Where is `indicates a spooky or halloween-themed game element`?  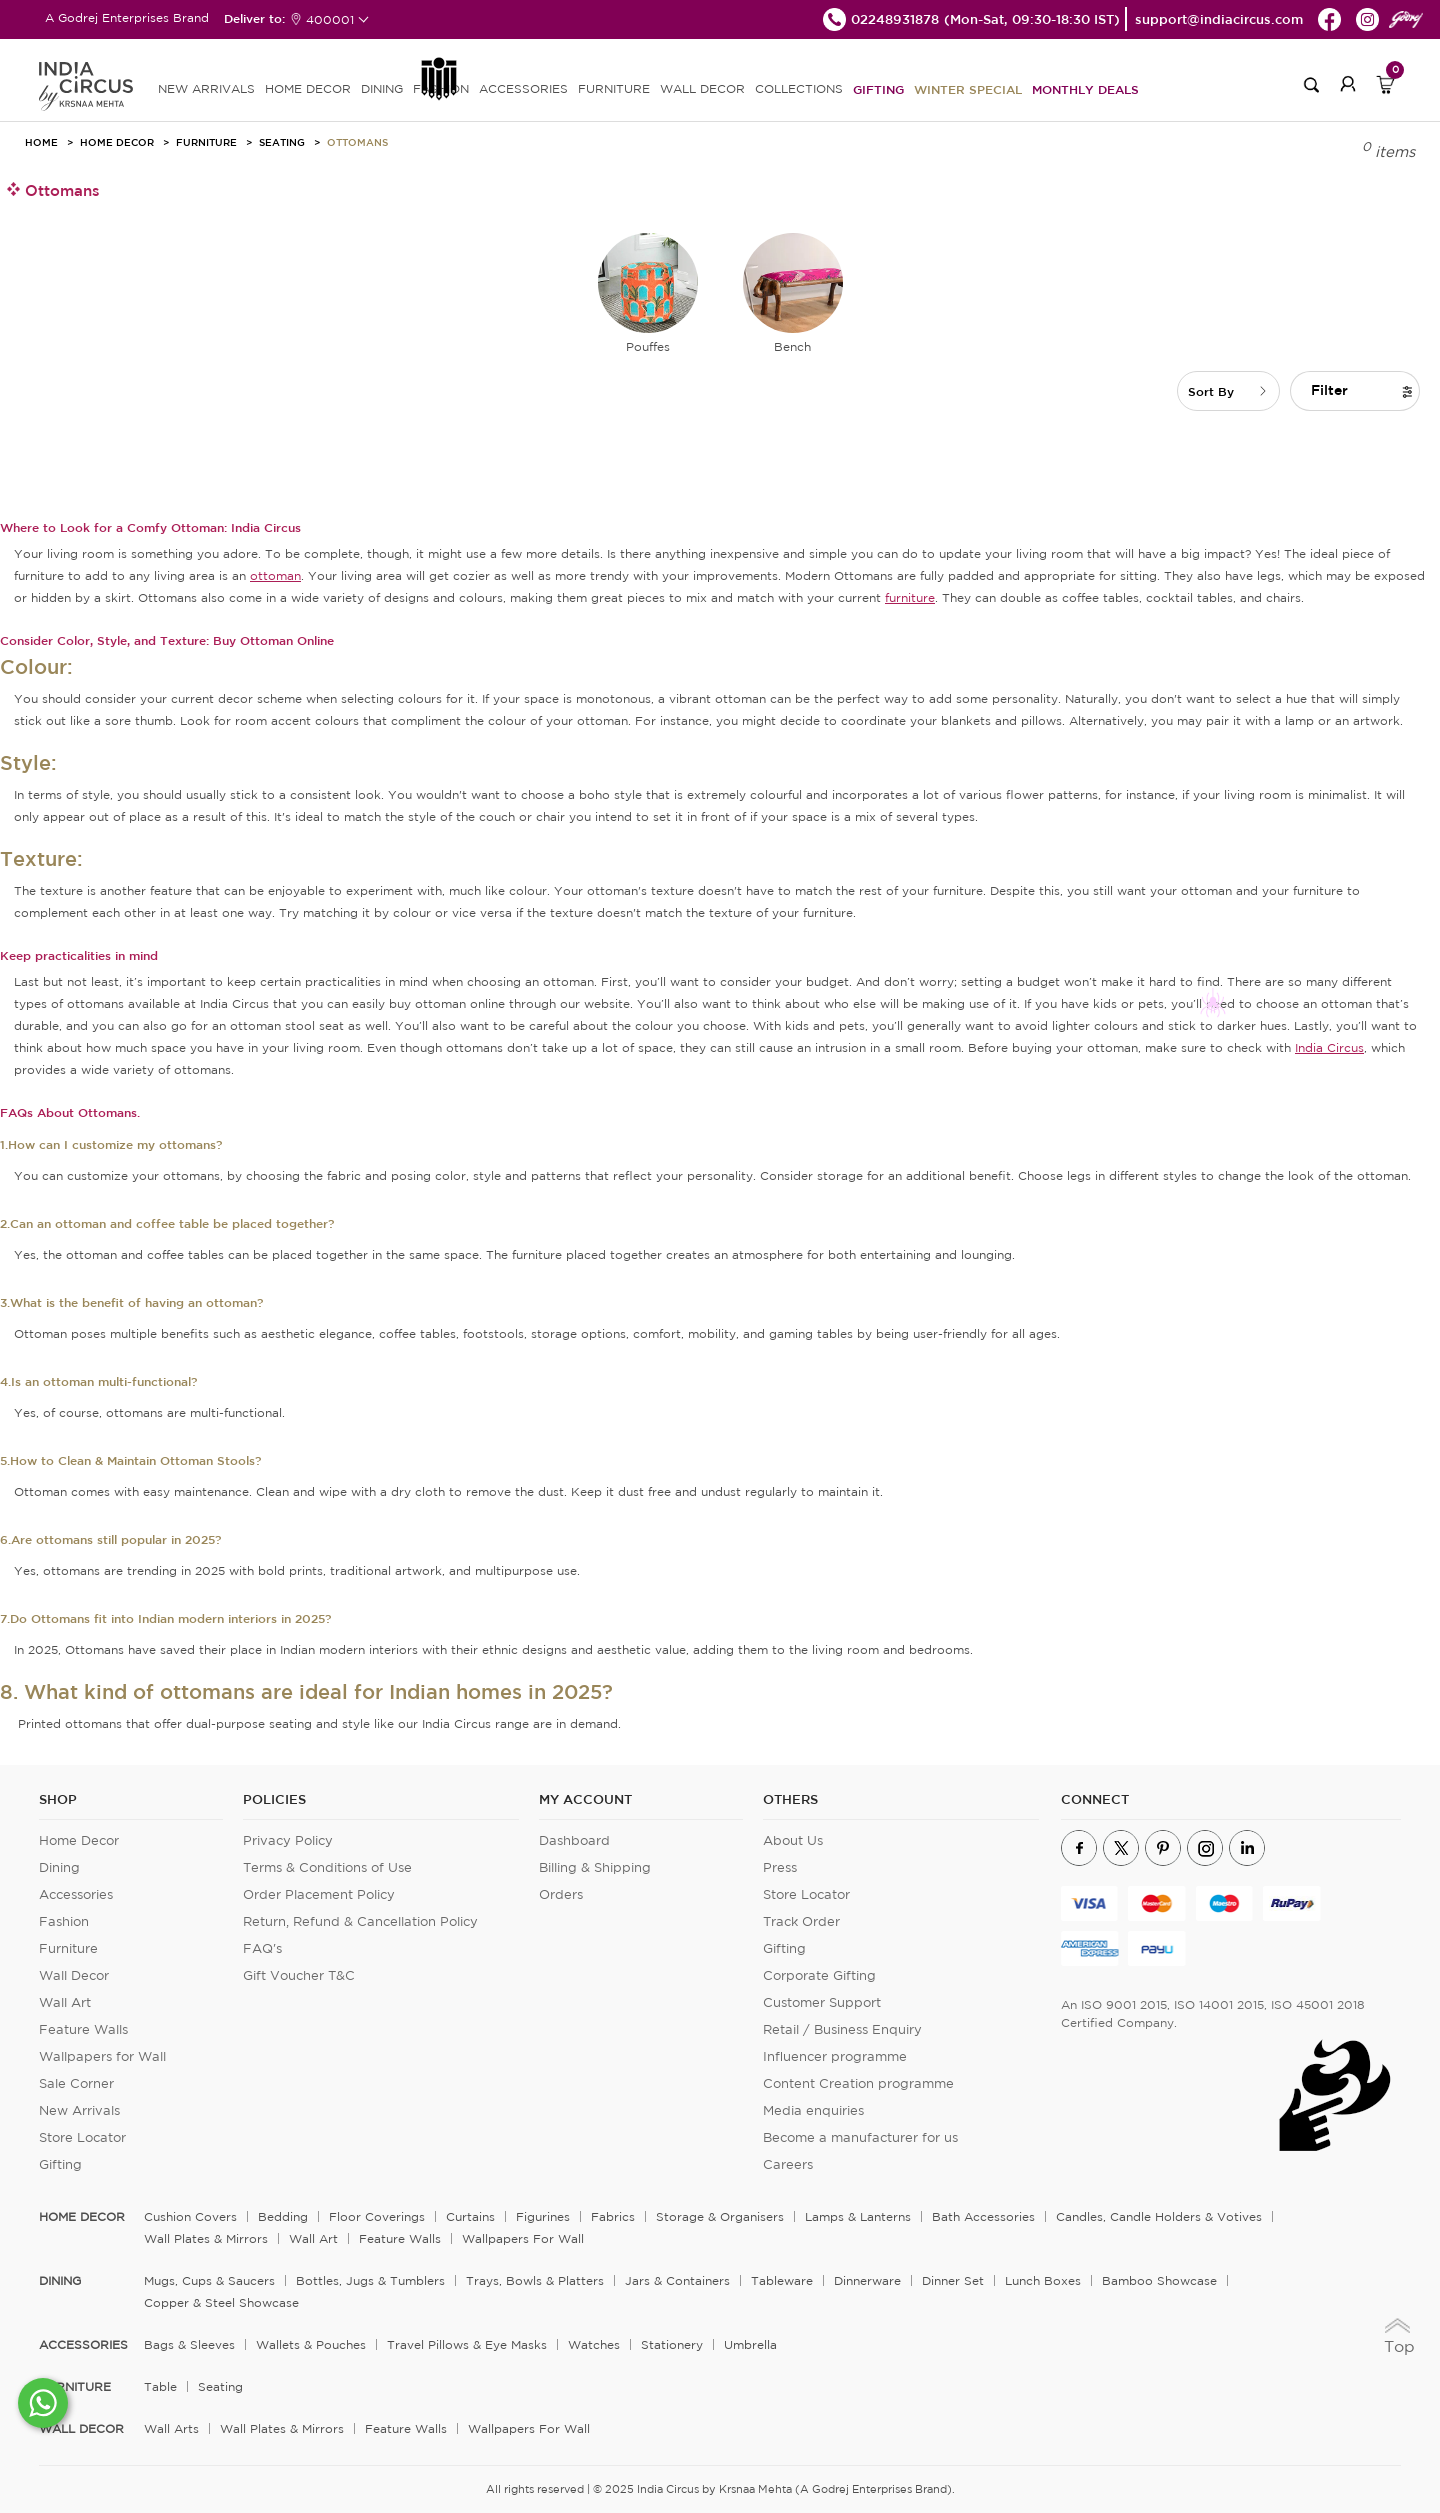
indicates a spooky or halloween-themed game element is located at coordinates (1213, 1003).